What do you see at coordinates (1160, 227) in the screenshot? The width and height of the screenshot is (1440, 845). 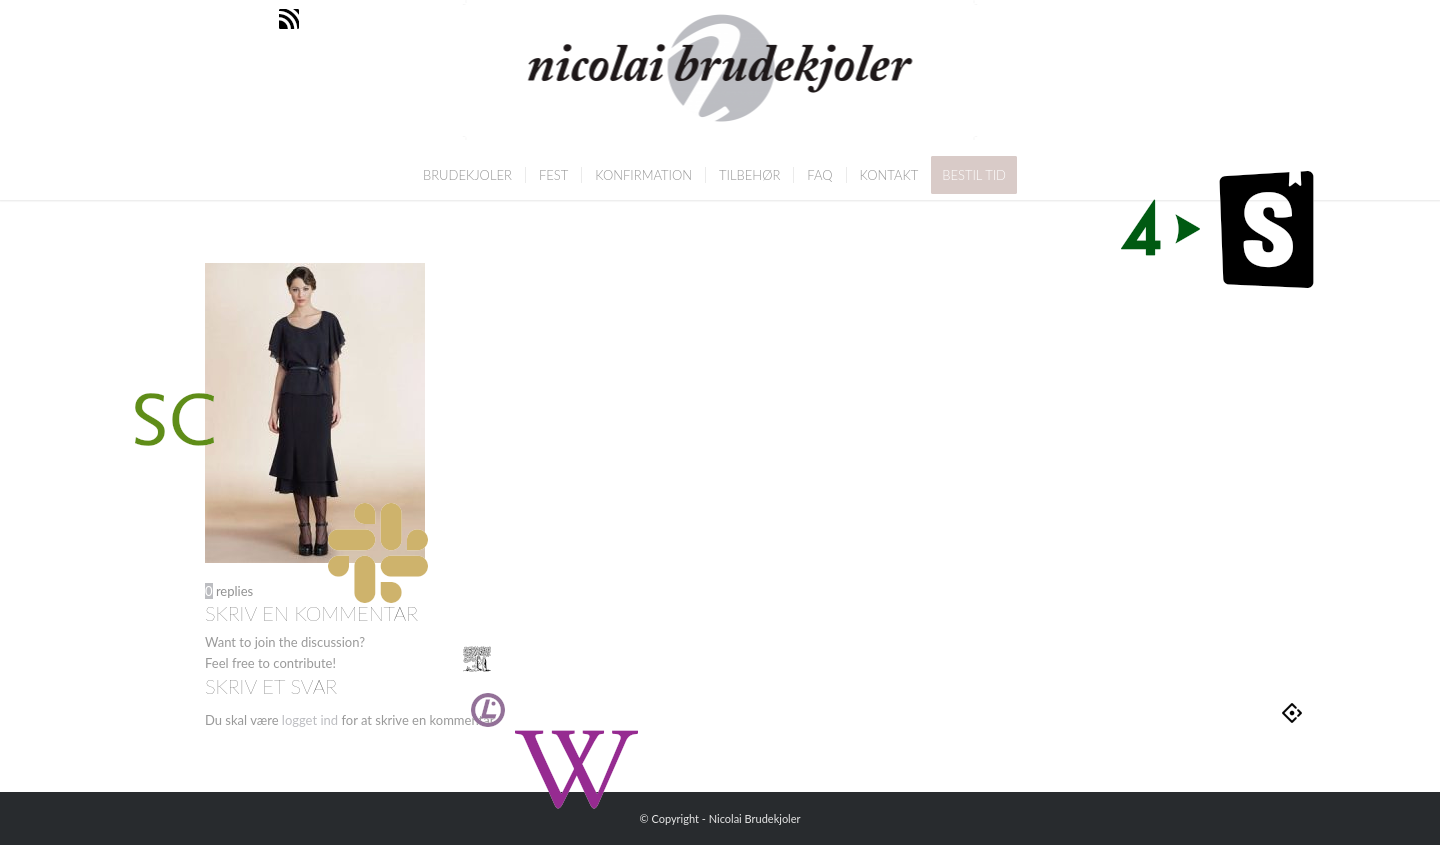 I see `open the tv4 play streaming app` at bounding box center [1160, 227].